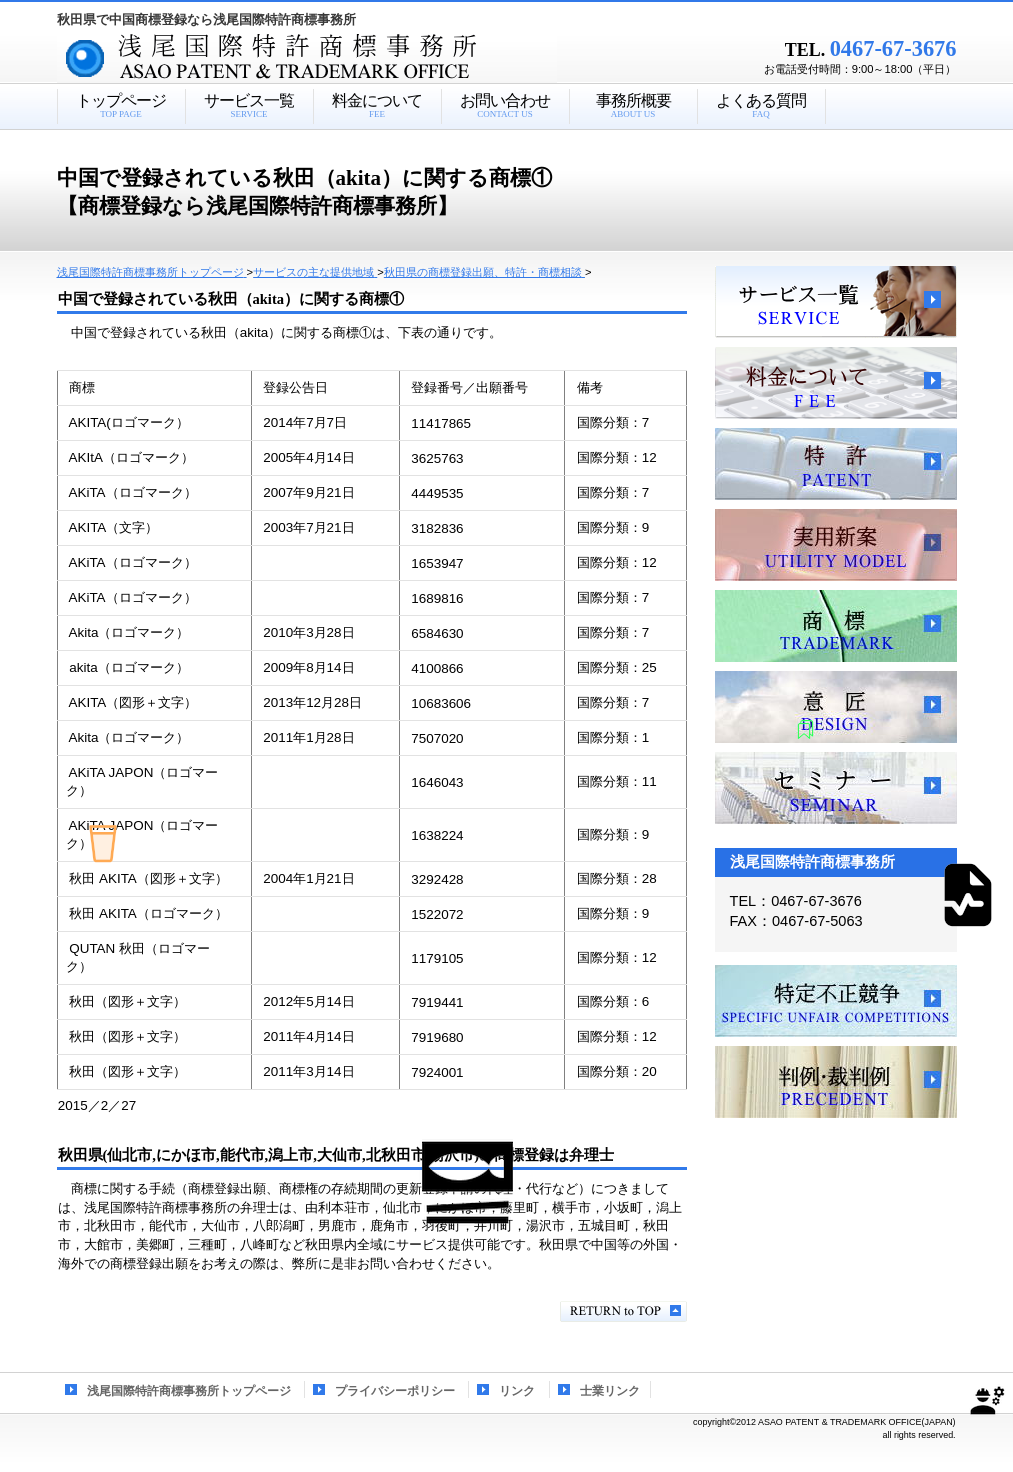 This screenshot has height=1472, width=1013. What do you see at coordinates (968, 895) in the screenshot?
I see `view medical records or health documents` at bounding box center [968, 895].